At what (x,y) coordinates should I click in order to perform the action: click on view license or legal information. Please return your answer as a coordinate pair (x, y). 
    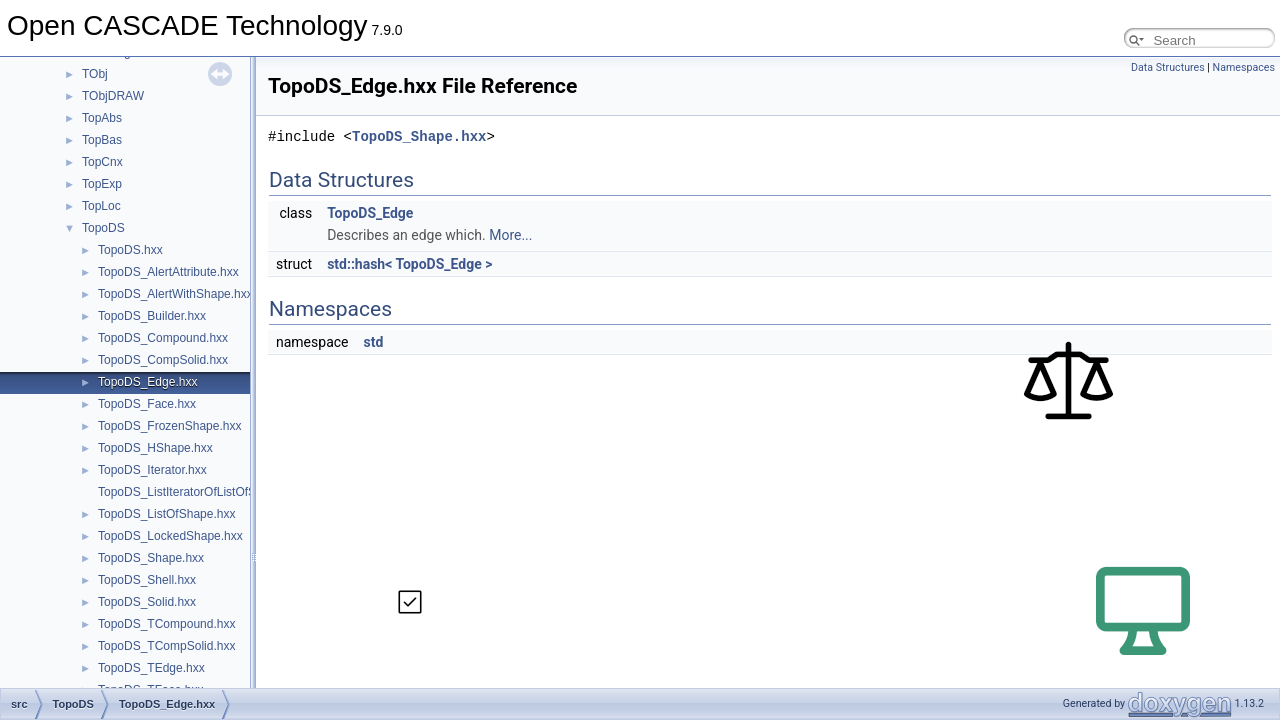
    Looking at the image, I should click on (1068, 380).